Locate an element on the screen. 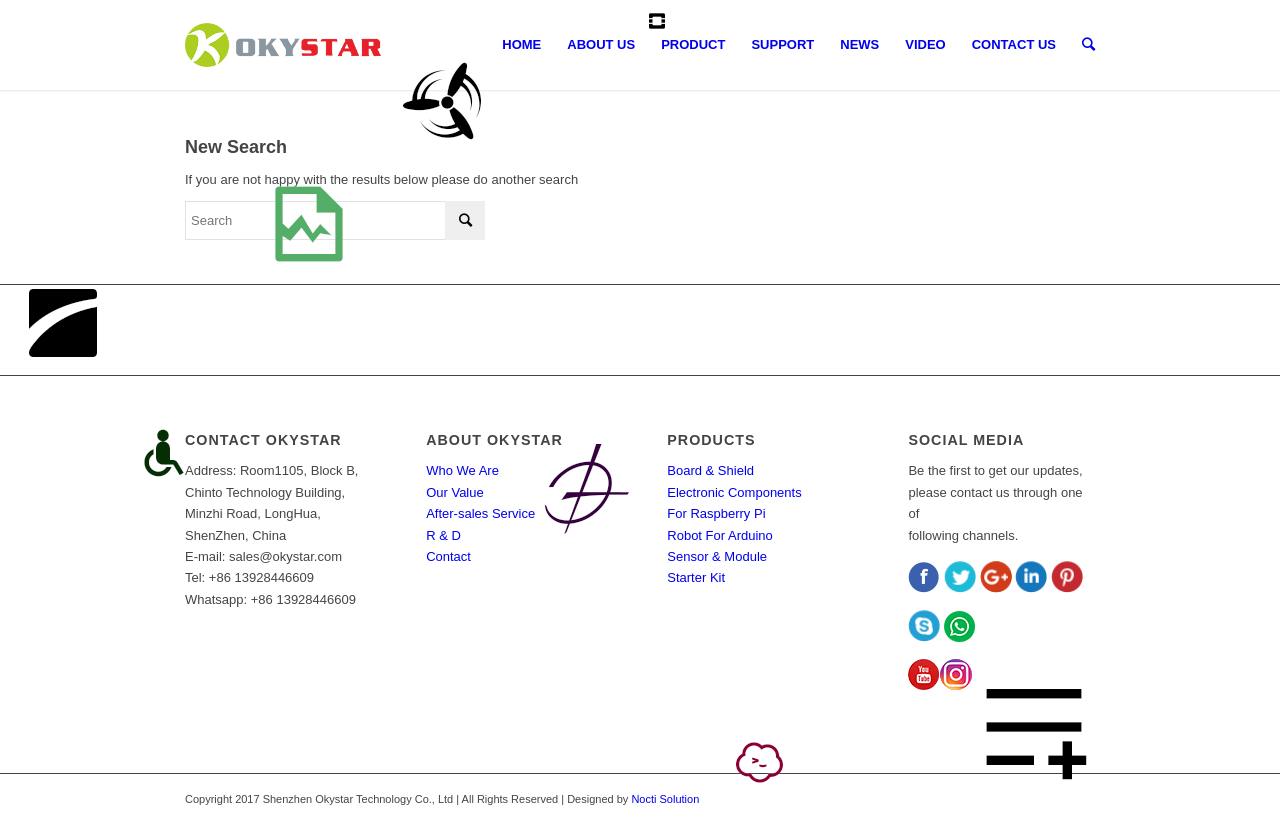  indicates wheelchair accessibility is located at coordinates (163, 453).